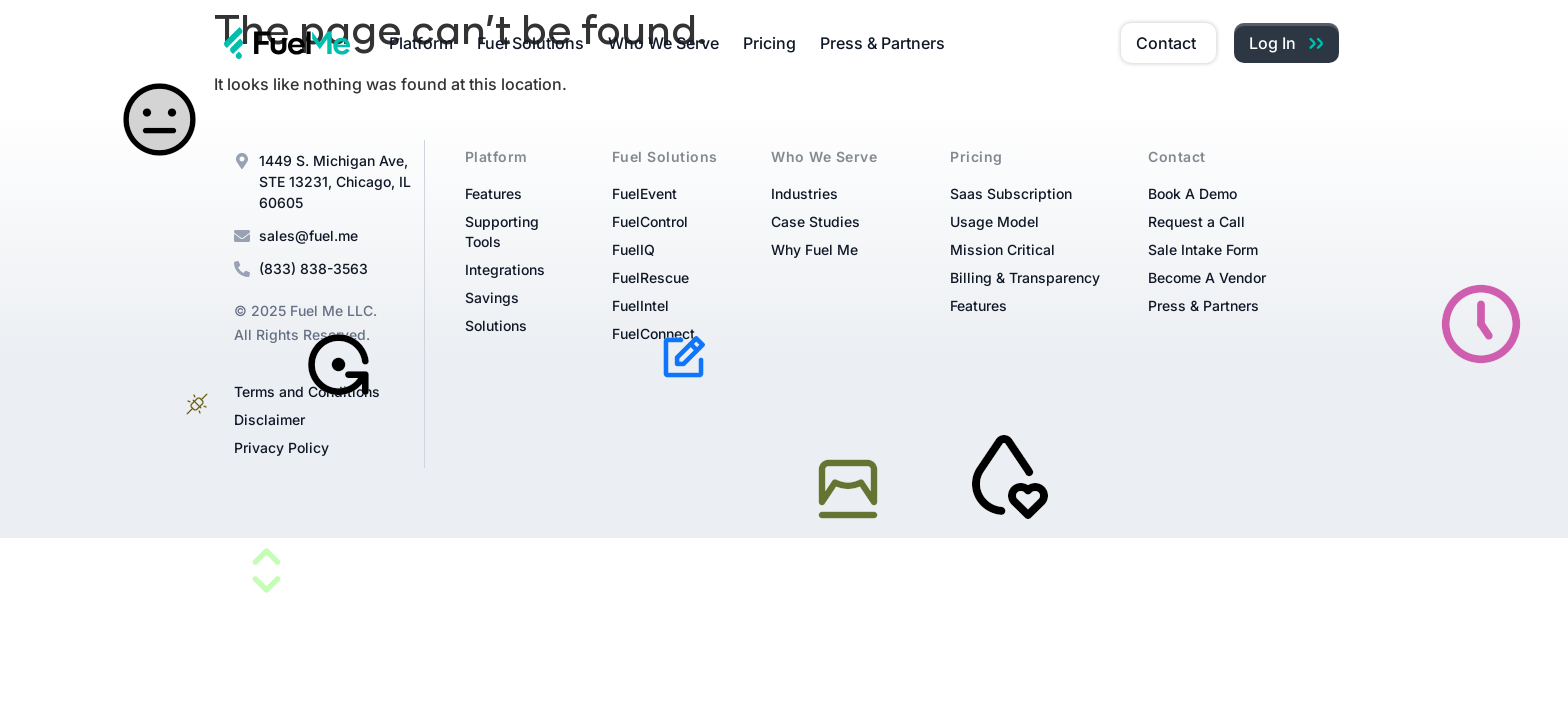  What do you see at coordinates (1004, 475) in the screenshot?
I see `donate blood or support blood donation` at bounding box center [1004, 475].